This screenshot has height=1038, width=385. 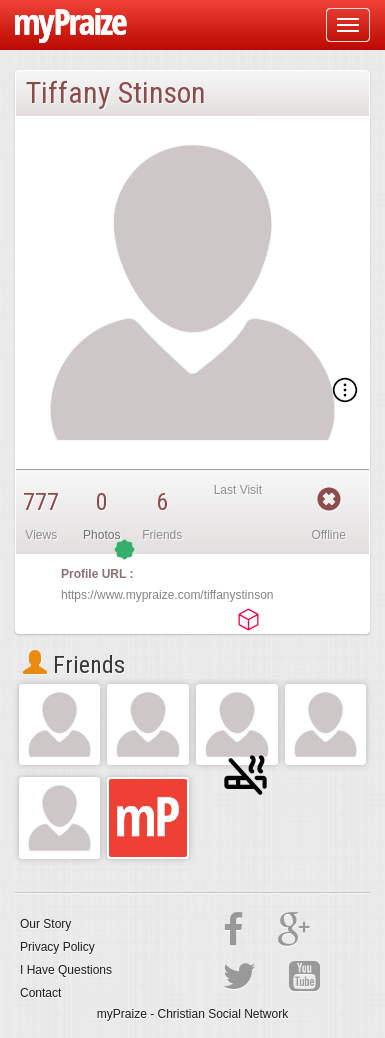 I want to click on indicates a verified or certified status, so click(x=124, y=549).